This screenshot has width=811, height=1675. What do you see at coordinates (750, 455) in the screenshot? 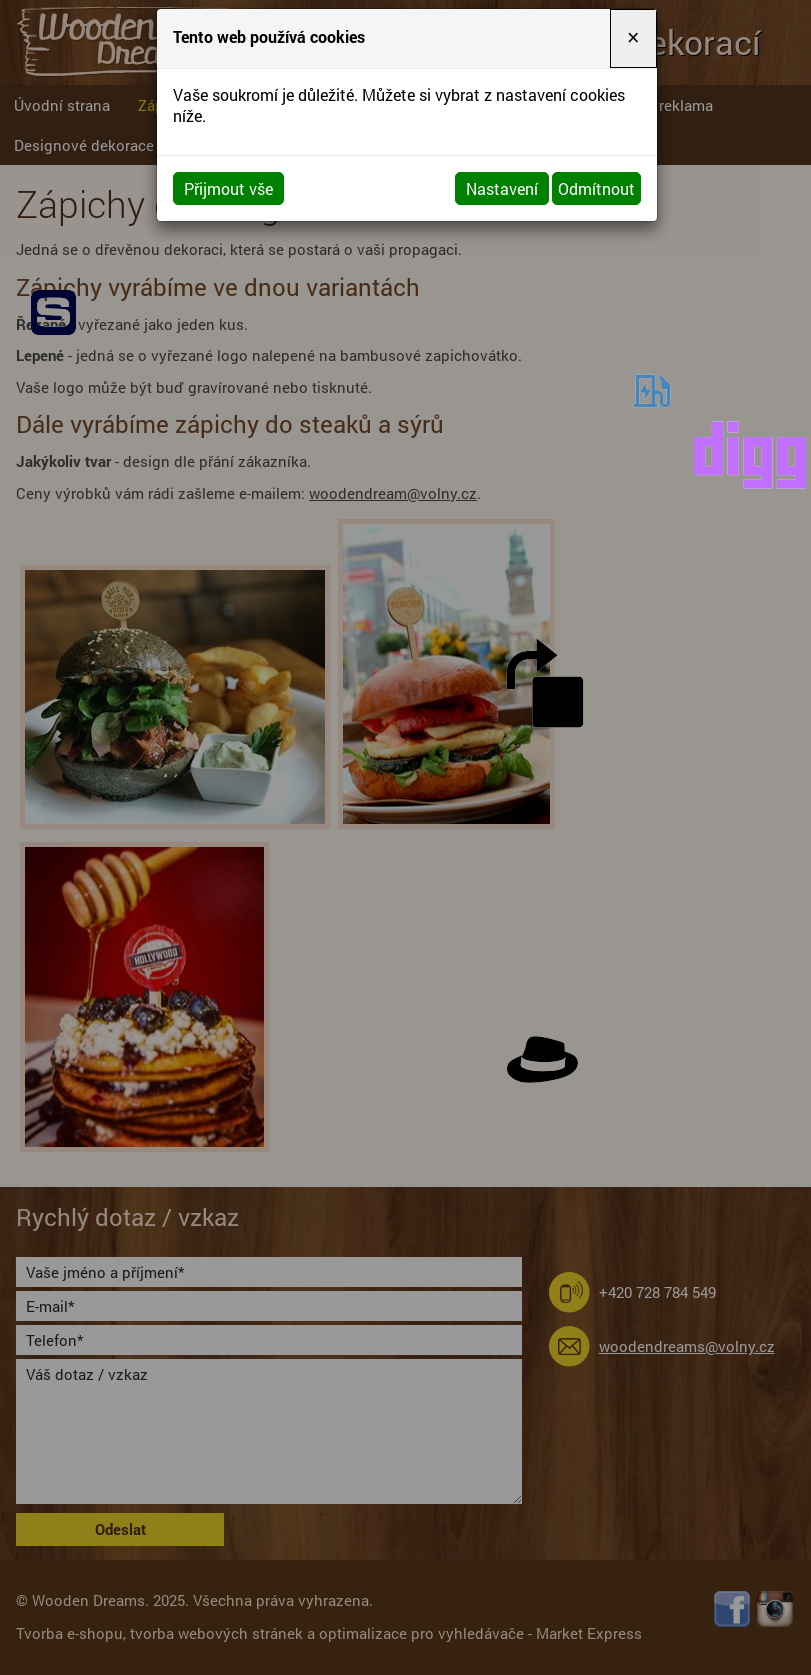
I see `digg social news website logo` at bounding box center [750, 455].